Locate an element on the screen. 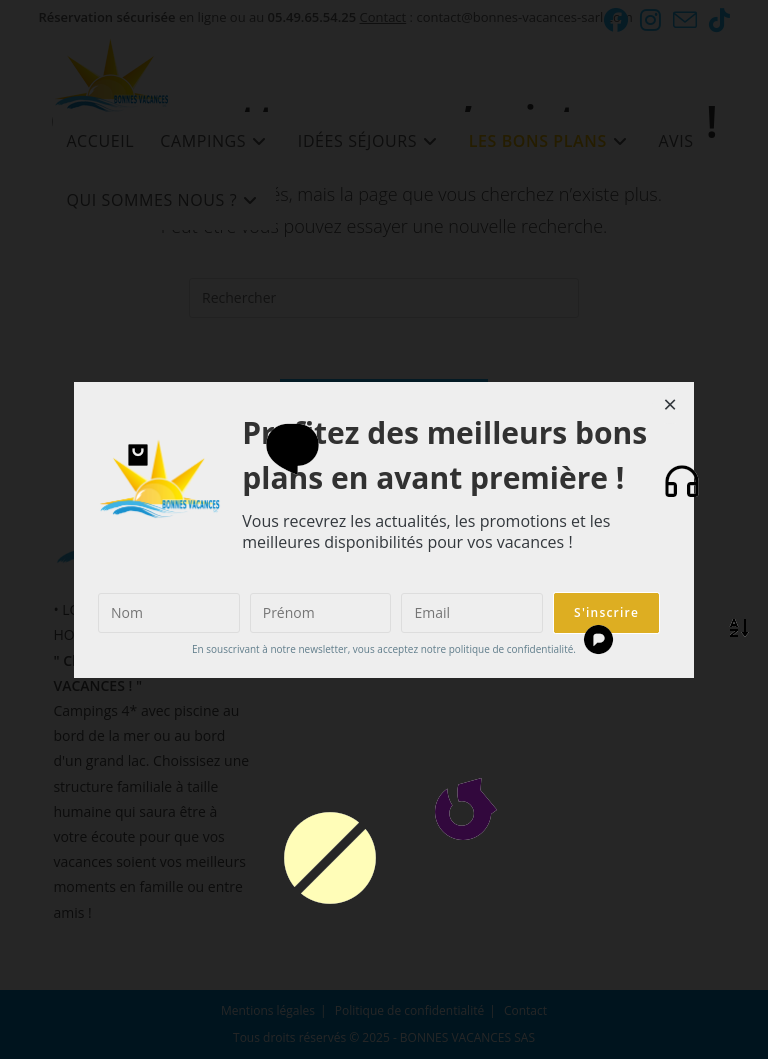 The image size is (768, 1059). indicates a prohibited or blocked action is located at coordinates (330, 858).